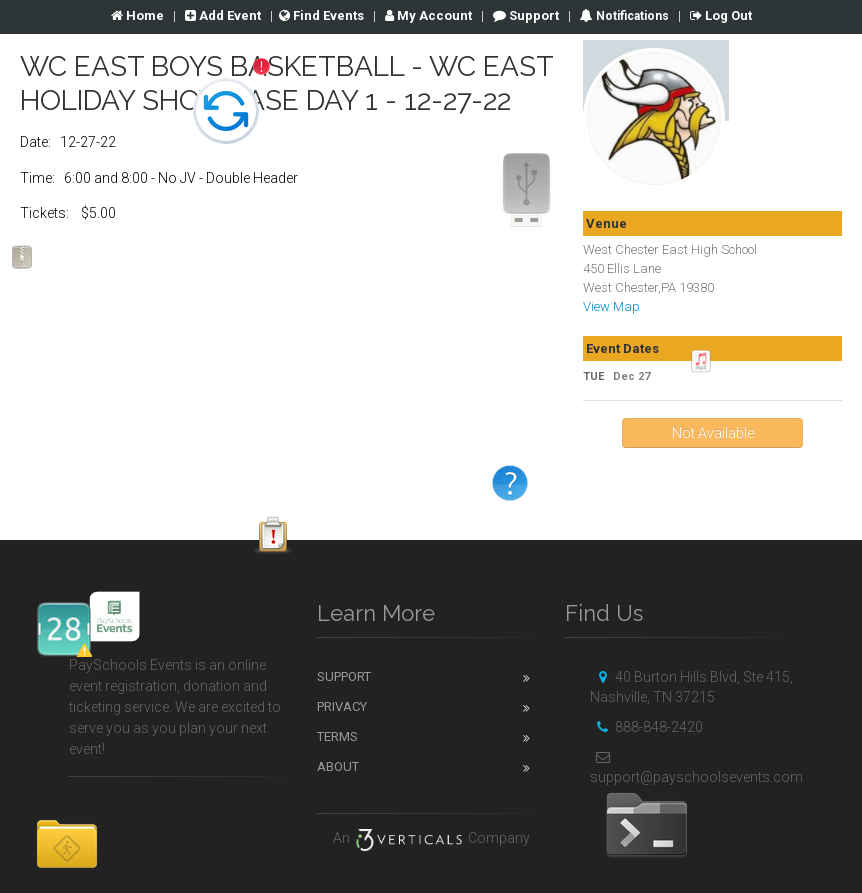  I want to click on access the public folder for shared files, so click(67, 844).